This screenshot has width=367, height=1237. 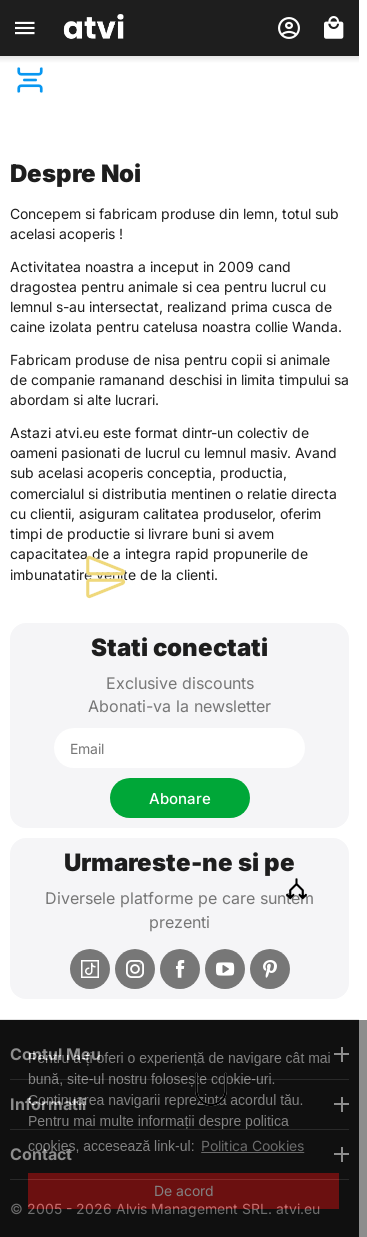 I want to click on split content into multiple paths, so click(x=296, y=889).